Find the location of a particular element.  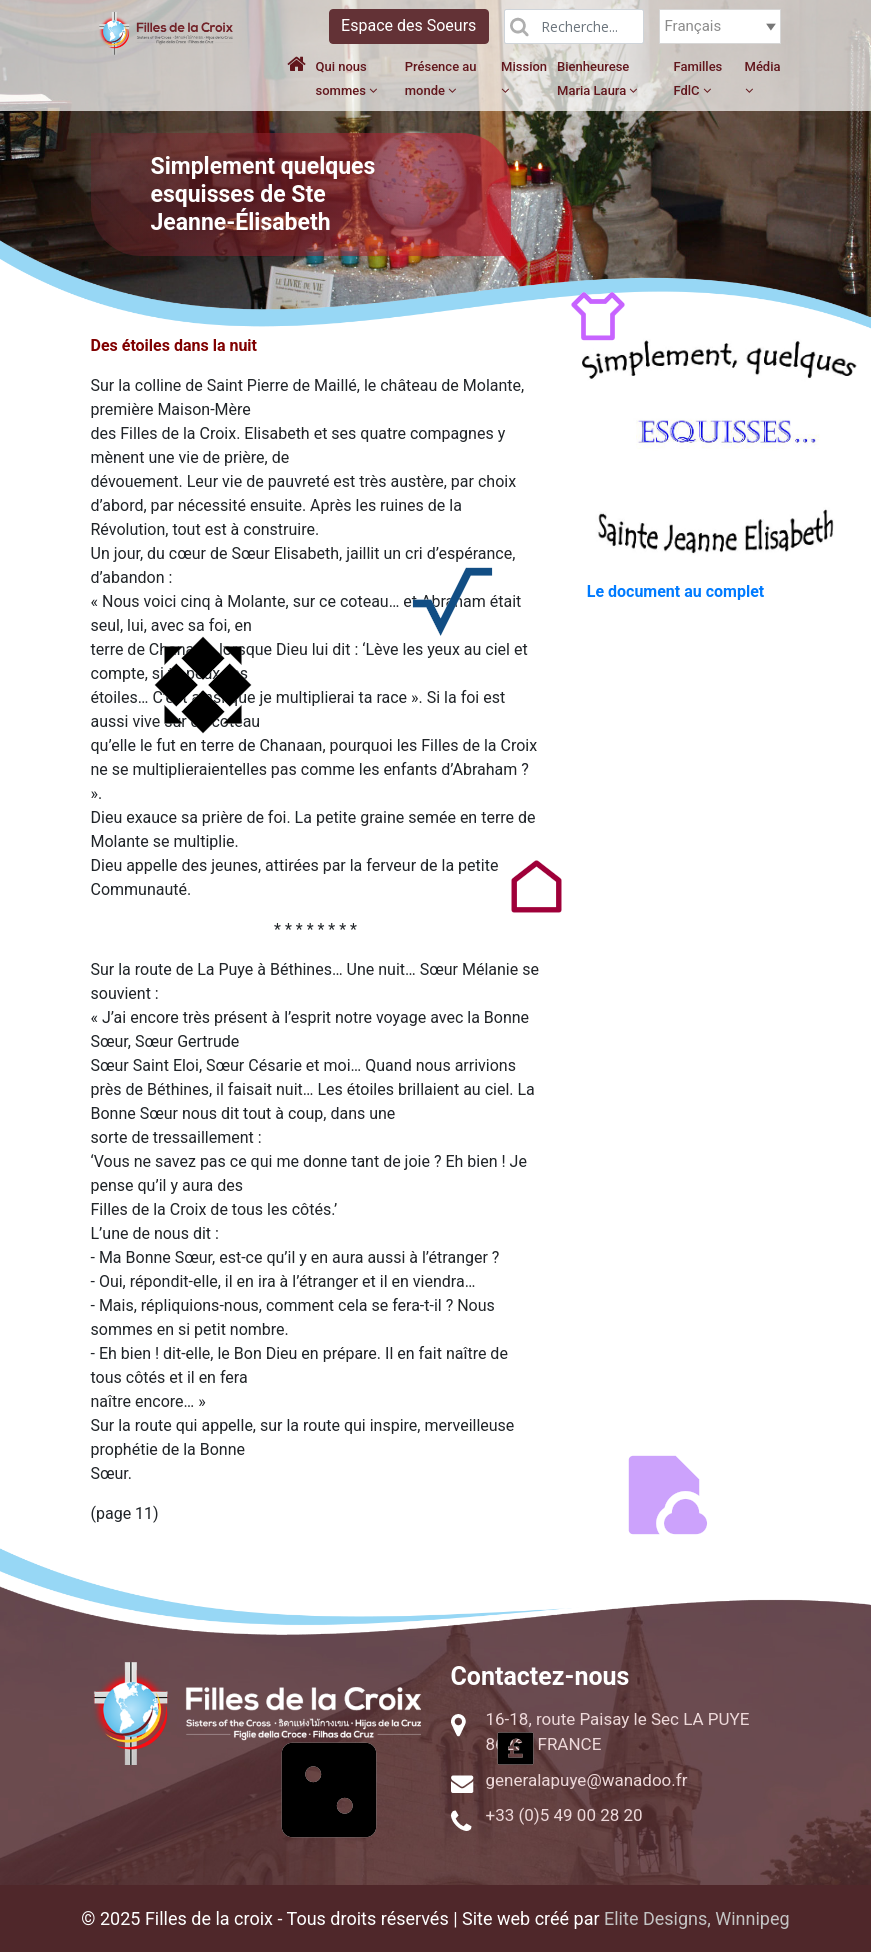

navigate to home screen is located at coordinates (536, 887).